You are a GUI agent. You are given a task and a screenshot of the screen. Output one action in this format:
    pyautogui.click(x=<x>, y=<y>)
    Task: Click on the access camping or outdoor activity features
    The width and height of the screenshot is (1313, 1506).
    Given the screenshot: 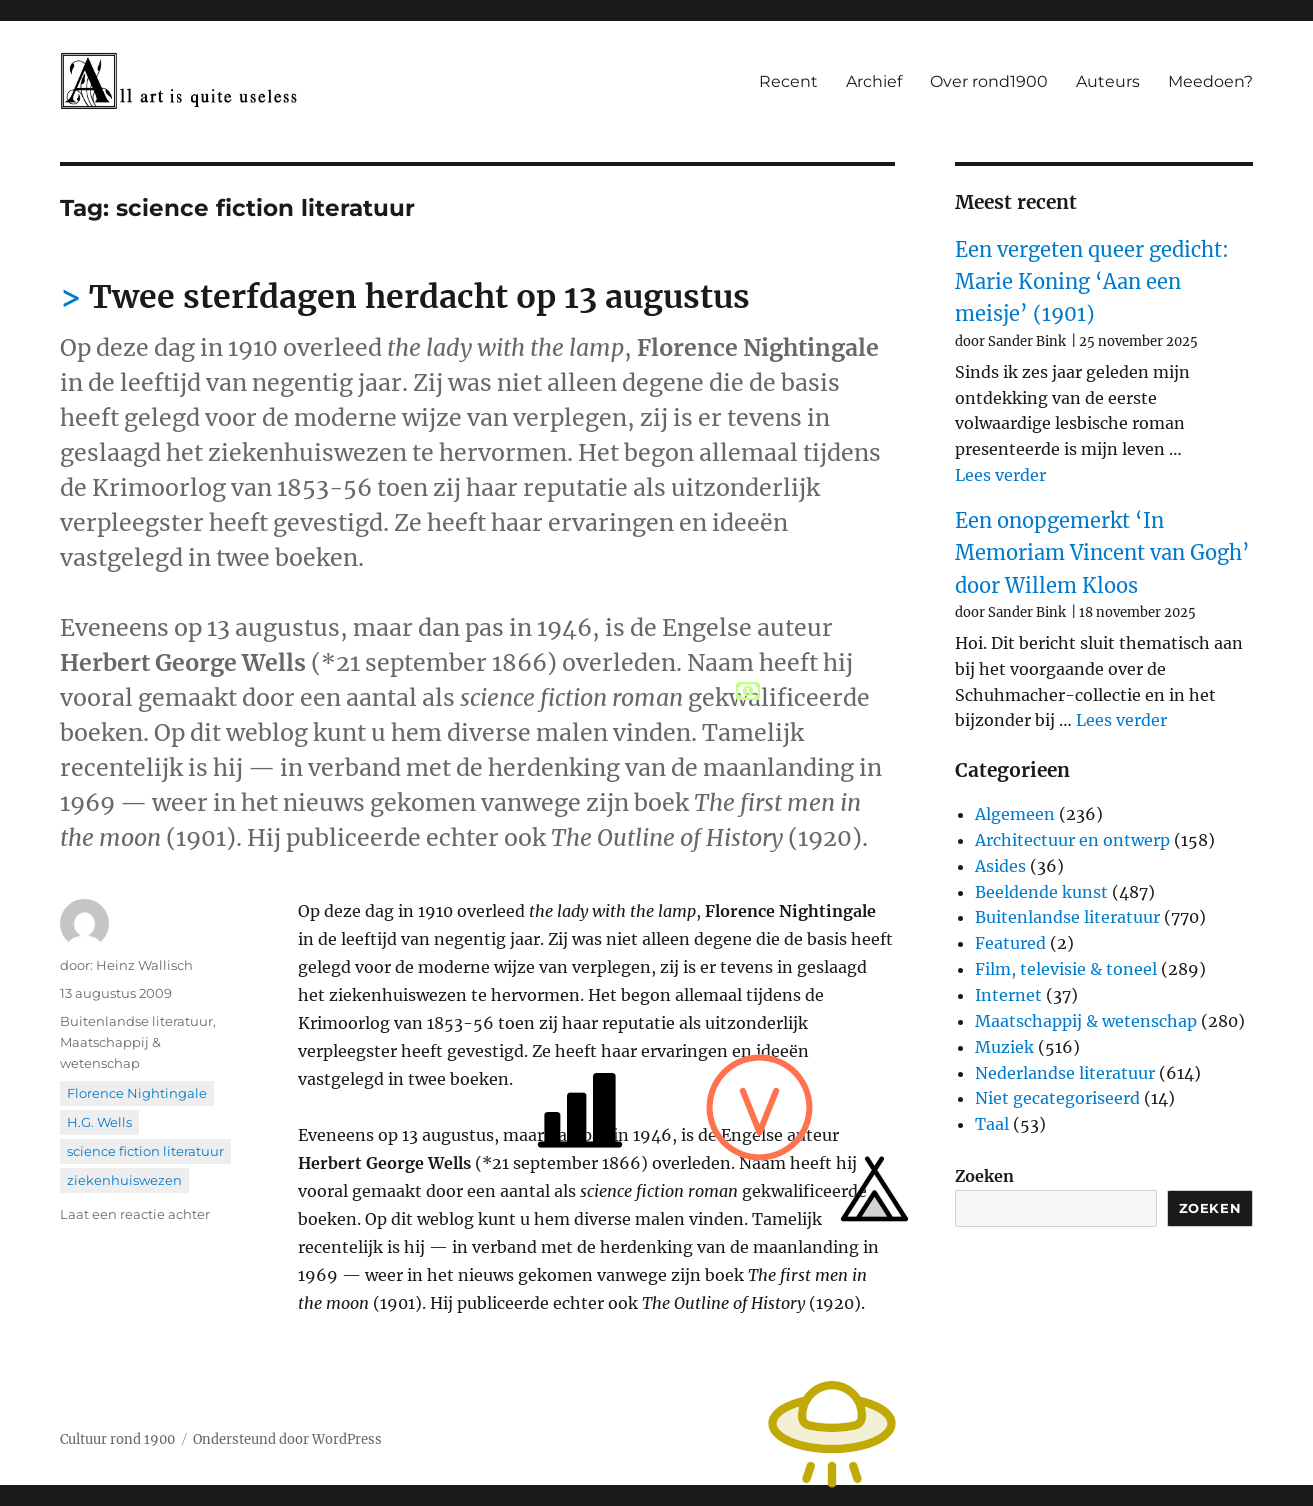 What is the action you would take?
    pyautogui.click(x=874, y=1192)
    